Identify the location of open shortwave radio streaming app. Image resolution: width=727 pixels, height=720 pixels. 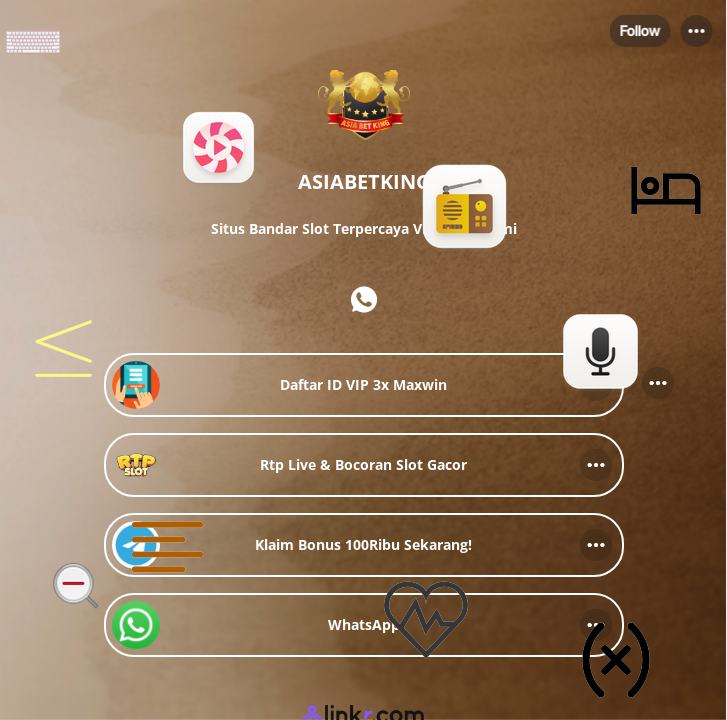
(464, 206).